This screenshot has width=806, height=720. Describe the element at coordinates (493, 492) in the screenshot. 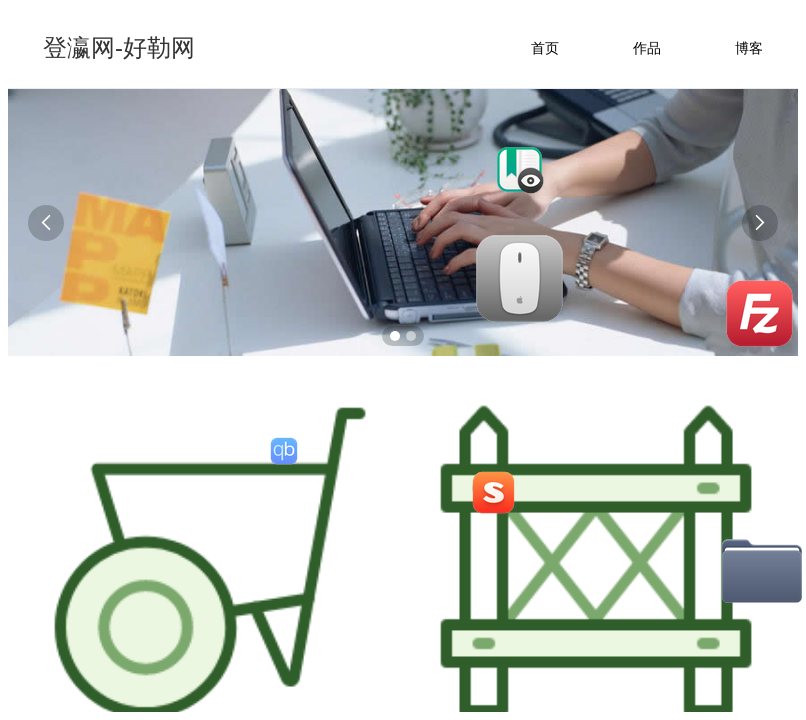

I see `open sogou pinyin input method` at that location.